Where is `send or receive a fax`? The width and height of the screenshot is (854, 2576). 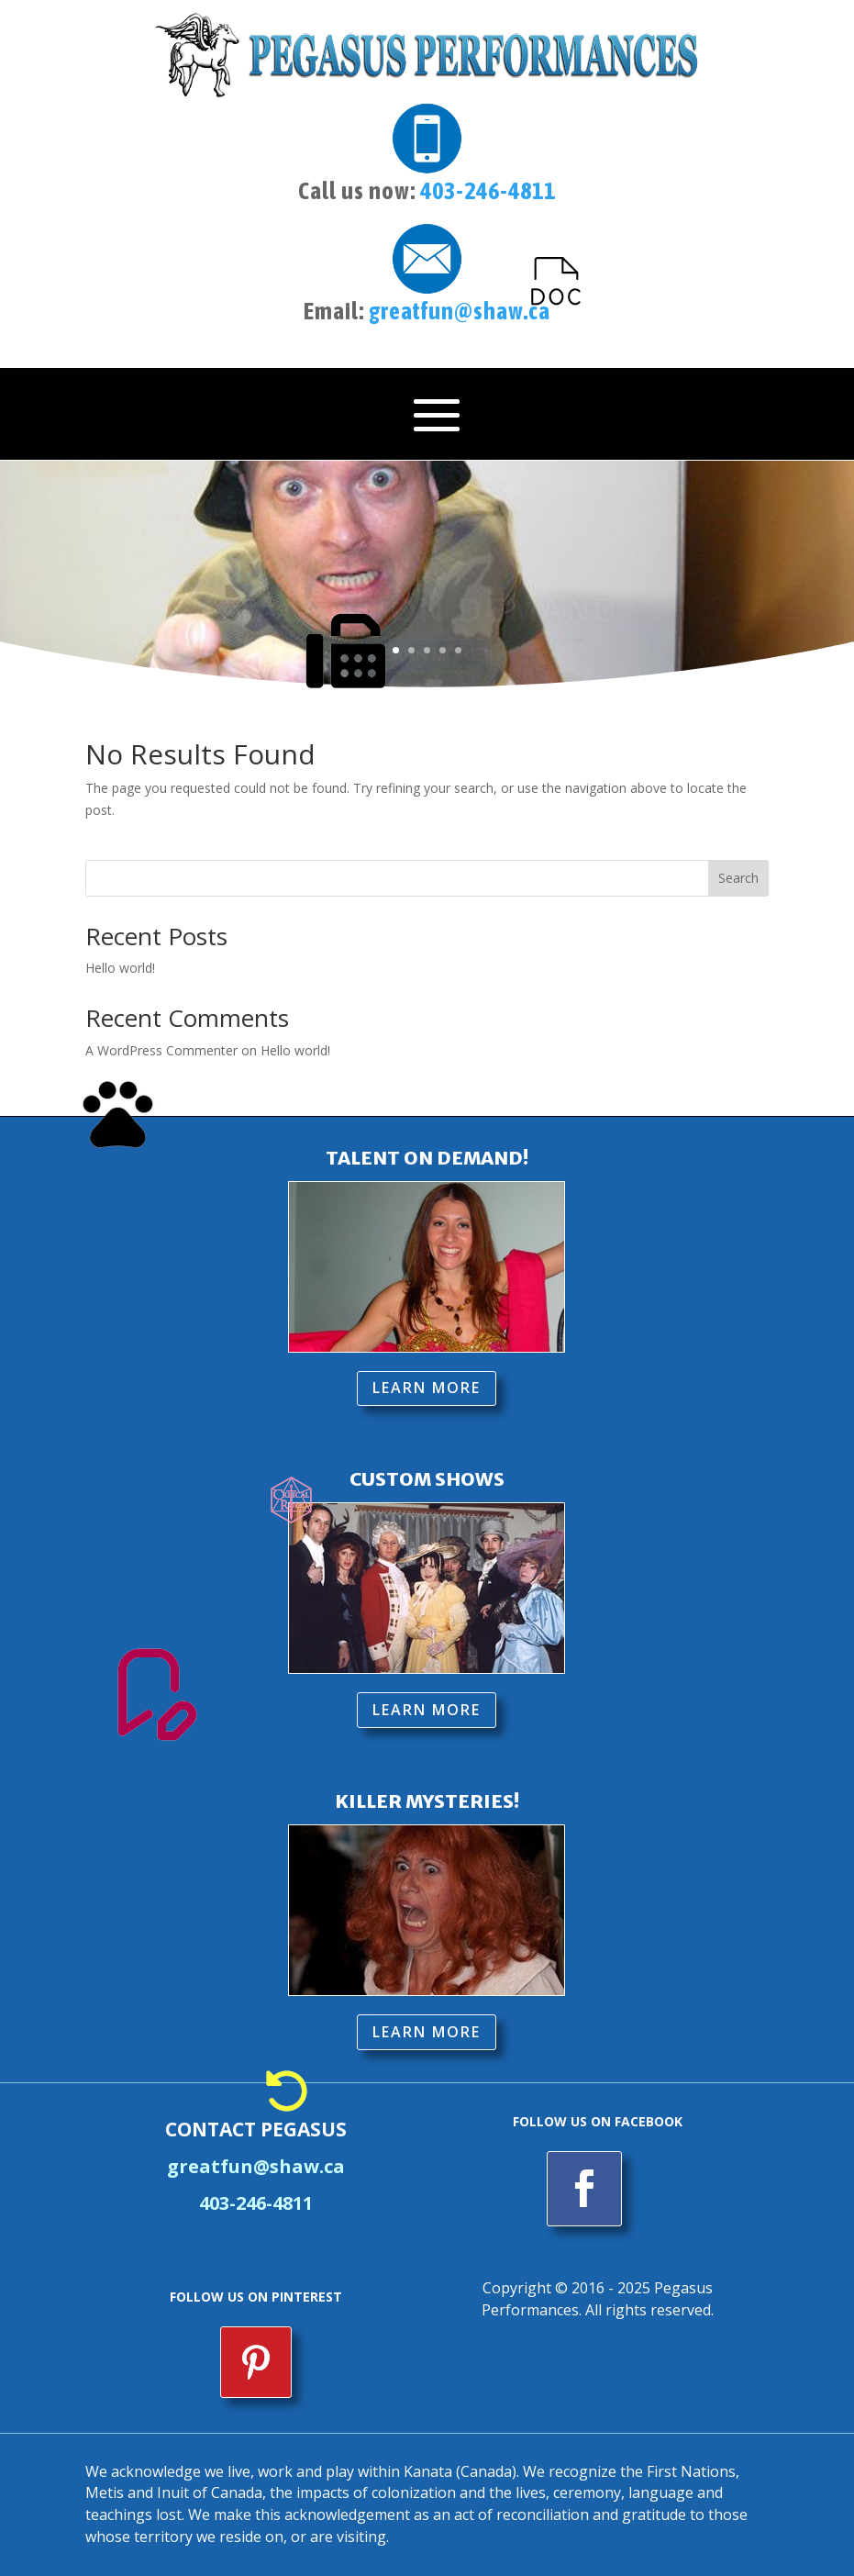
send or receive a fax is located at coordinates (346, 653).